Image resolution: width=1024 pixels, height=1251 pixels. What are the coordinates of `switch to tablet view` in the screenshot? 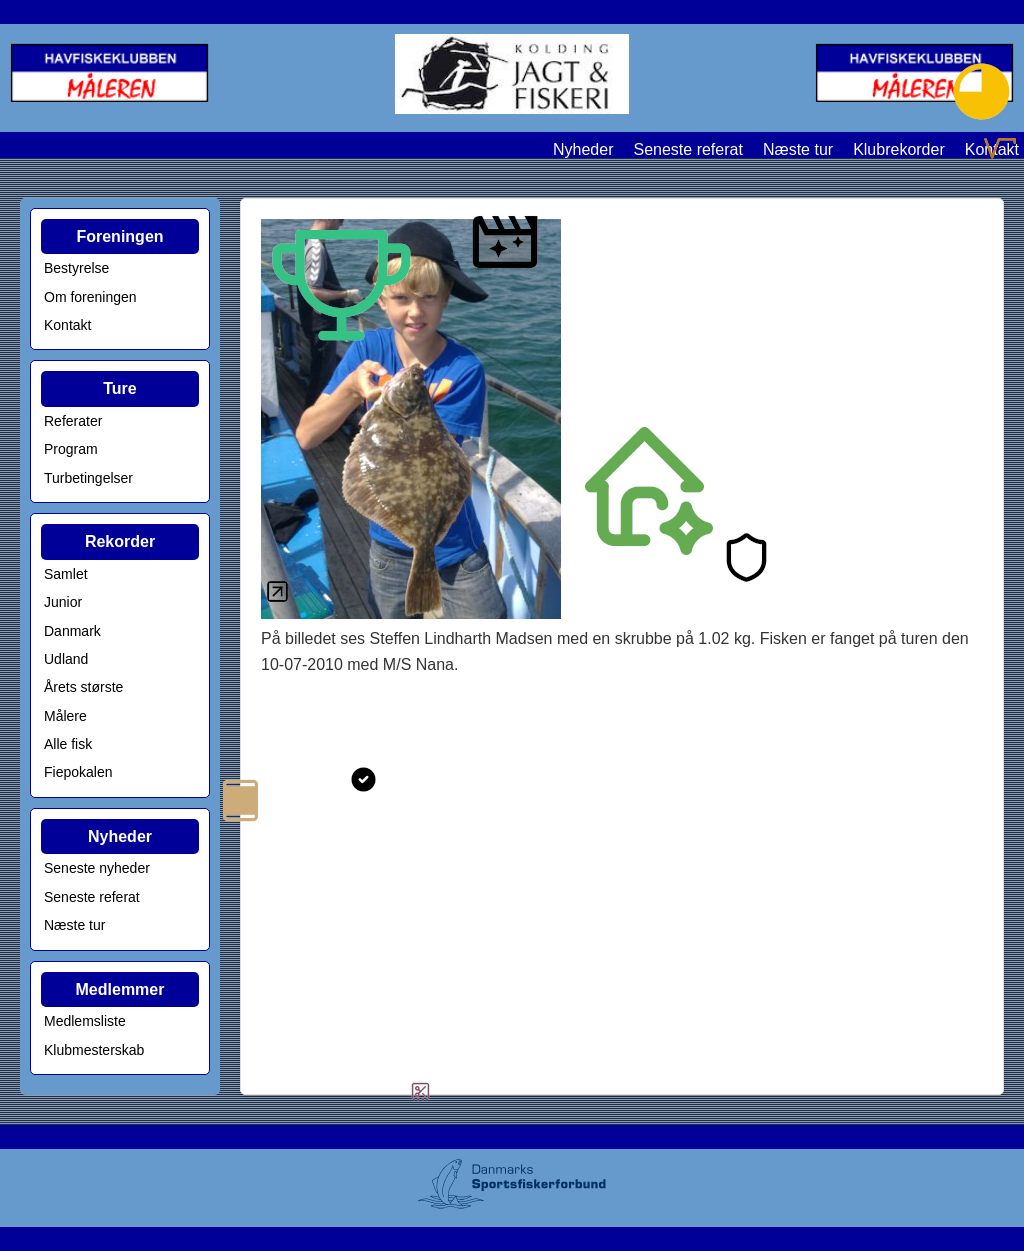 It's located at (240, 800).